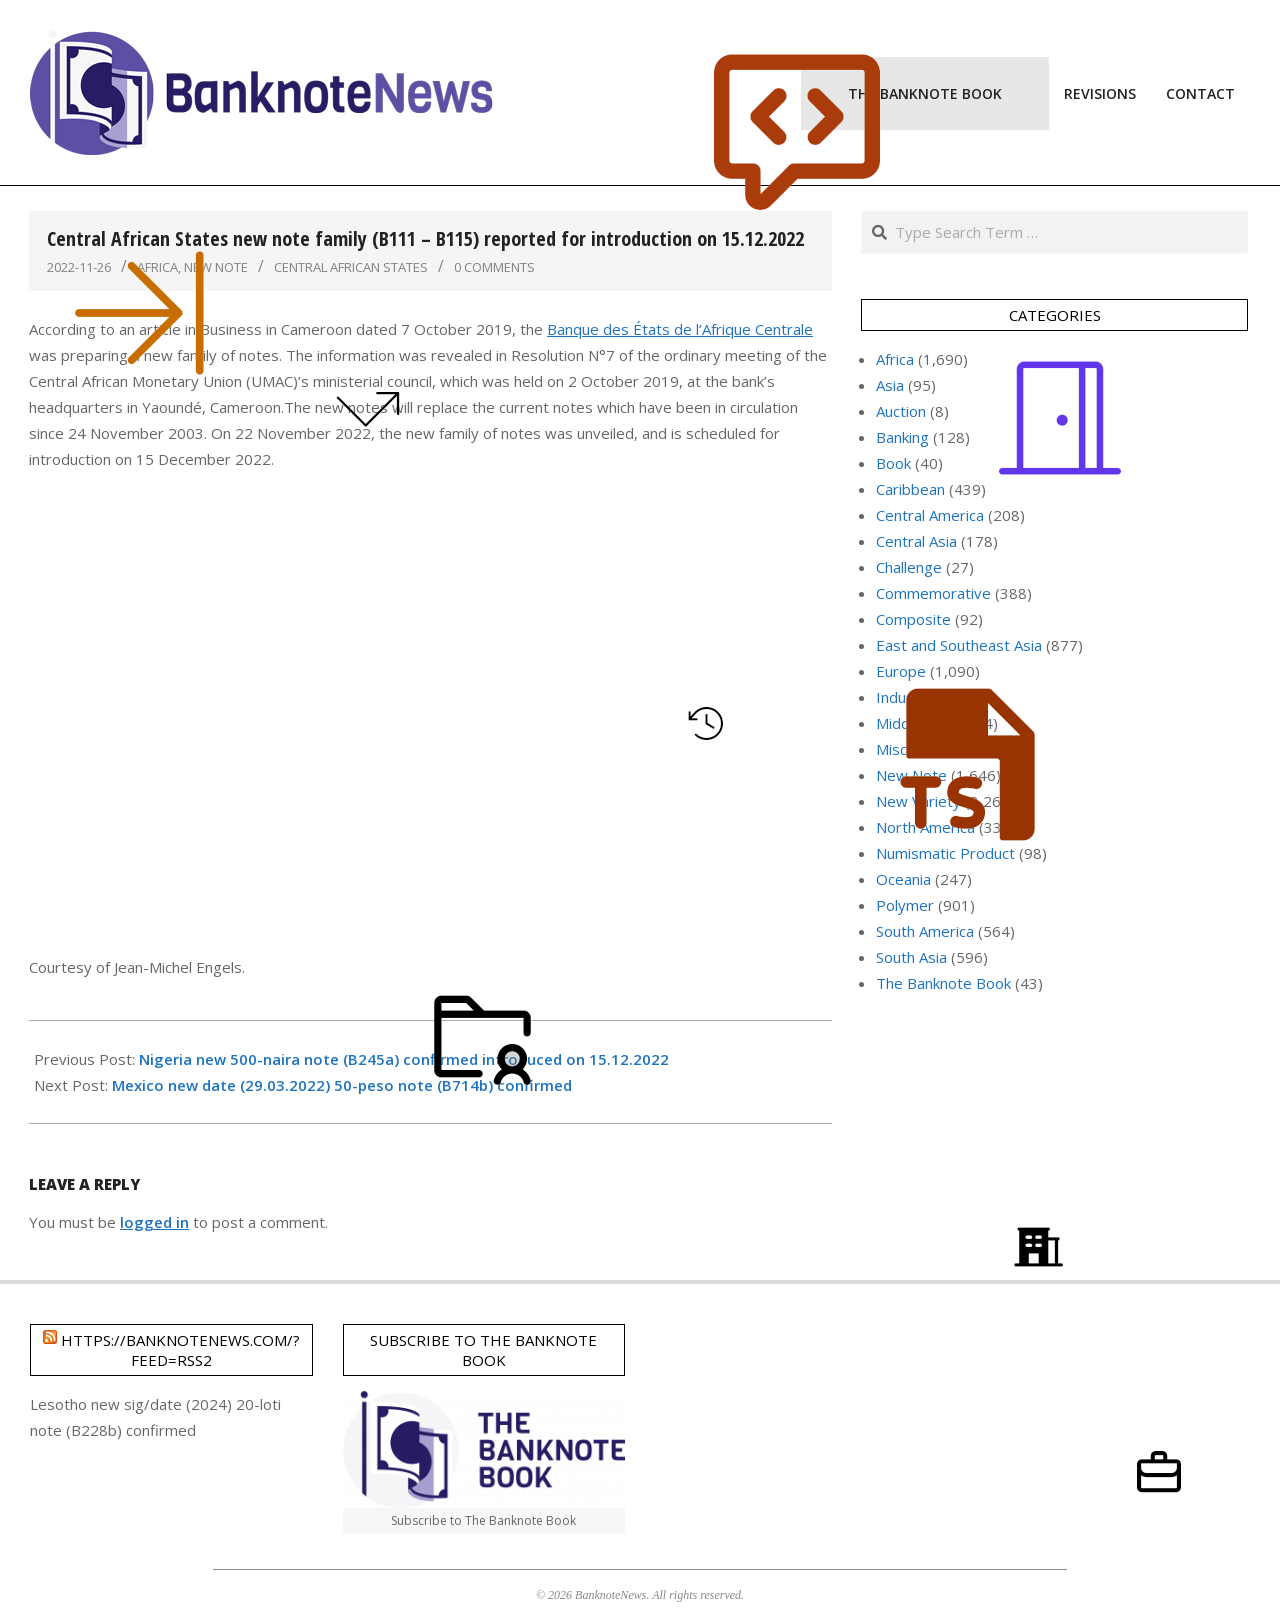 This screenshot has width=1280, height=1622. What do you see at coordinates (1037, 1247) in the screenshot?
I see `view office or workplace location` at bounding box center [1037, 1247].